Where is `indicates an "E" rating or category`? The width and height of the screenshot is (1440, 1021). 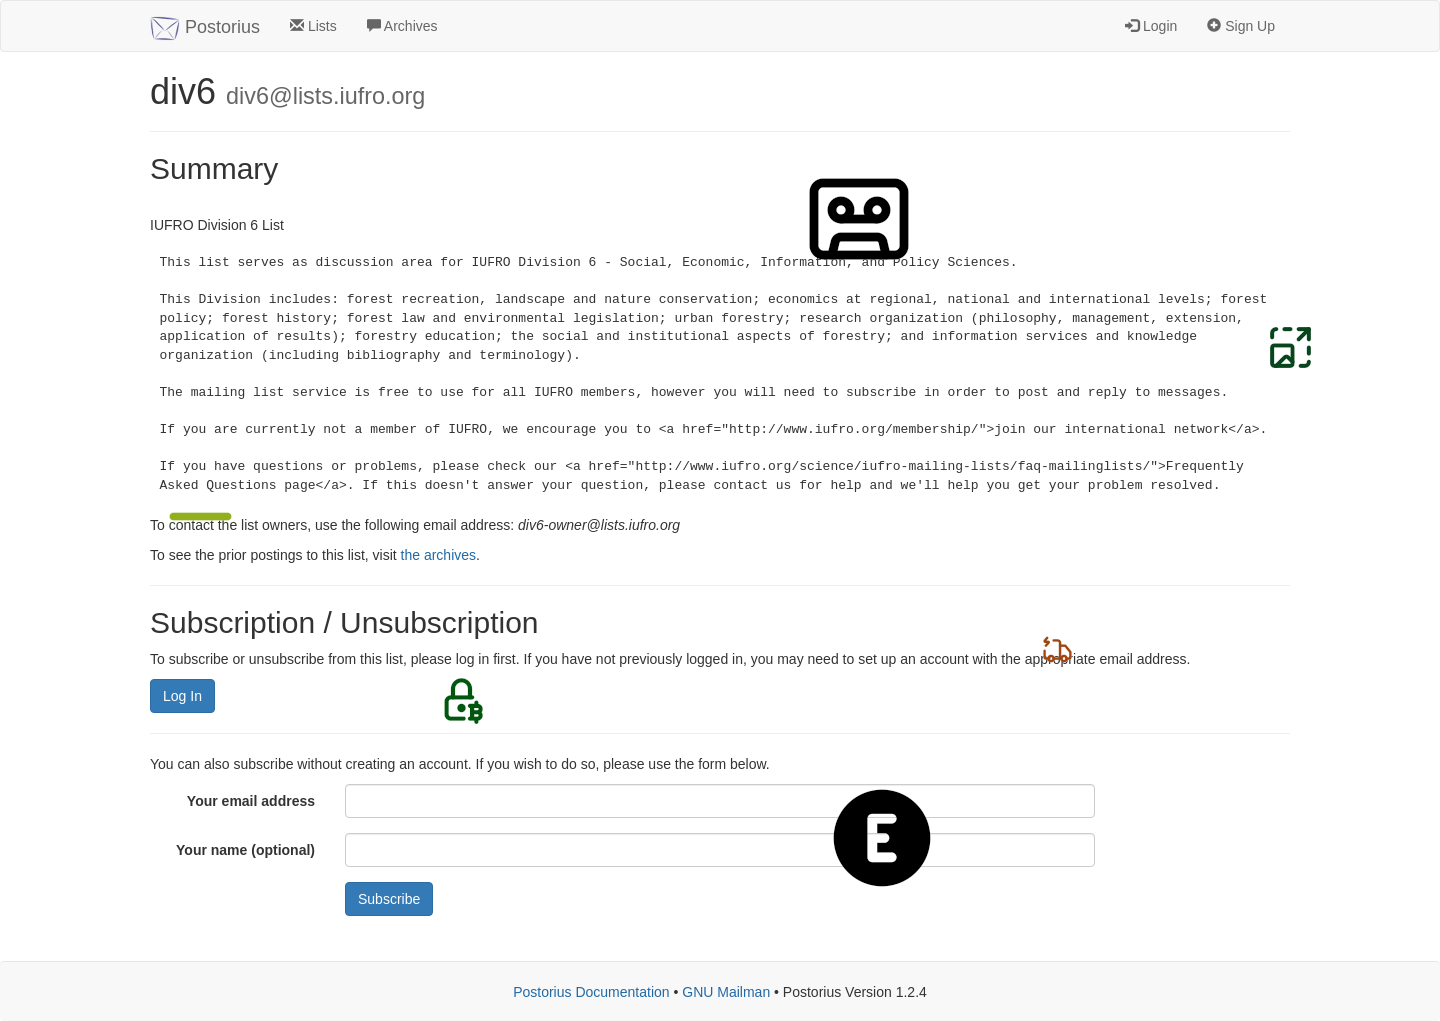 indicates an "E" rating or category is located at coordinates (882, 838).